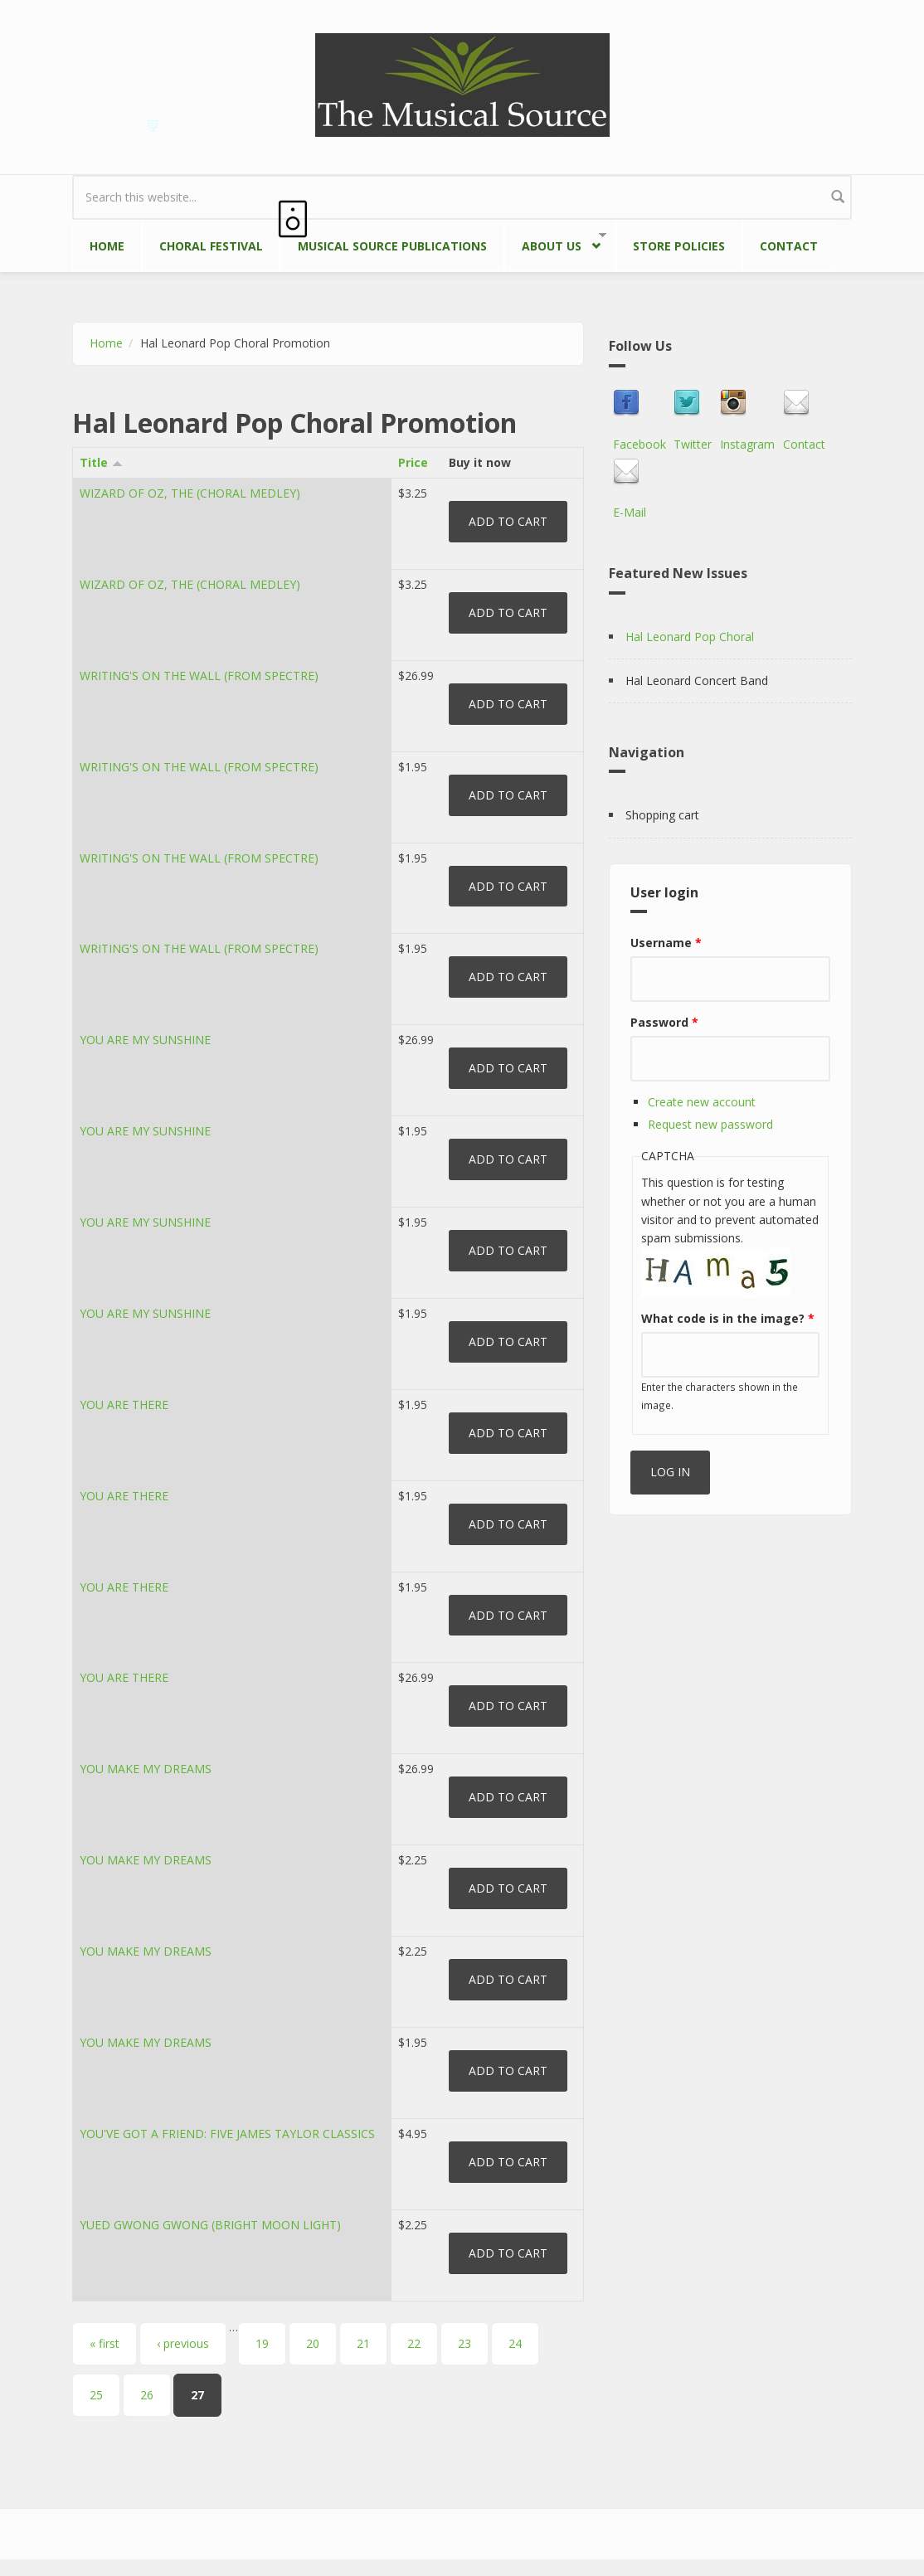  Describe the element at coordinates (153, 125) in the screenshot. I see `browse wine or cocktail menu` at that location.